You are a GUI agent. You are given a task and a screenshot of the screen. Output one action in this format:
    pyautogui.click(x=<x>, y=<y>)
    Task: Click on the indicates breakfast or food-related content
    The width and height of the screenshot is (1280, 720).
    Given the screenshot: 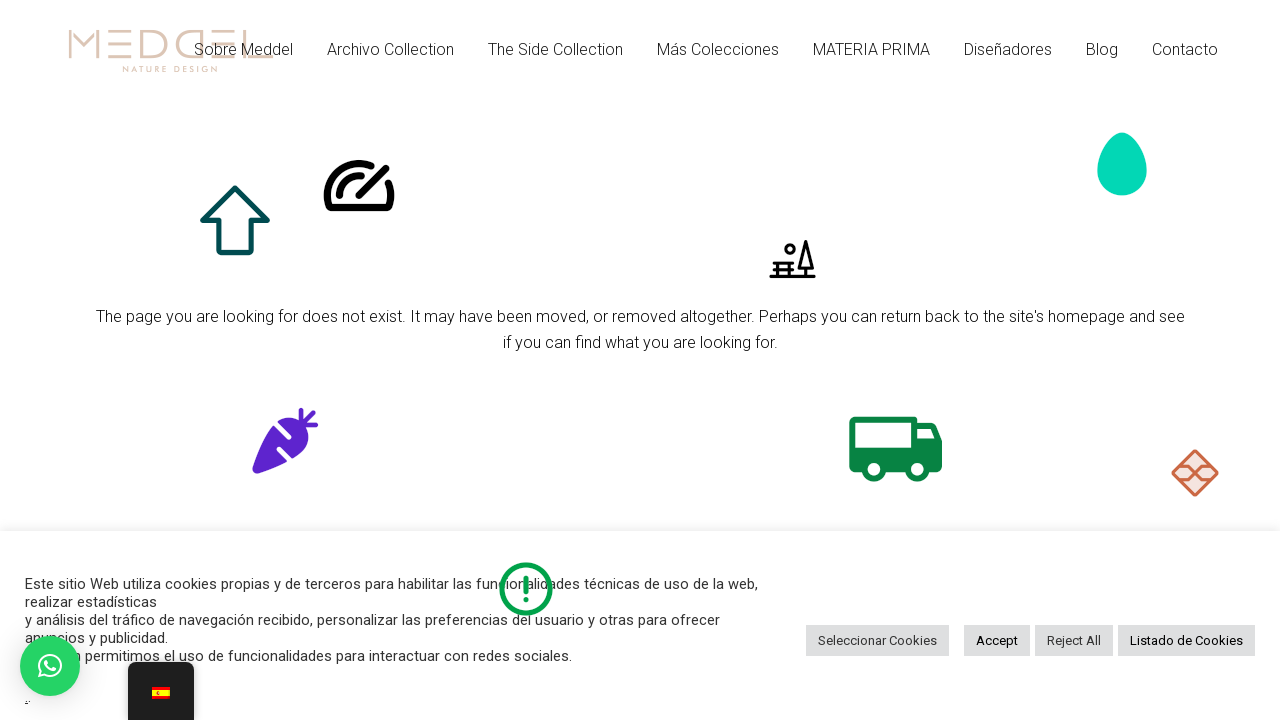 What is the action you would take?
    pyautogui.click(x=1122, y=164)
    